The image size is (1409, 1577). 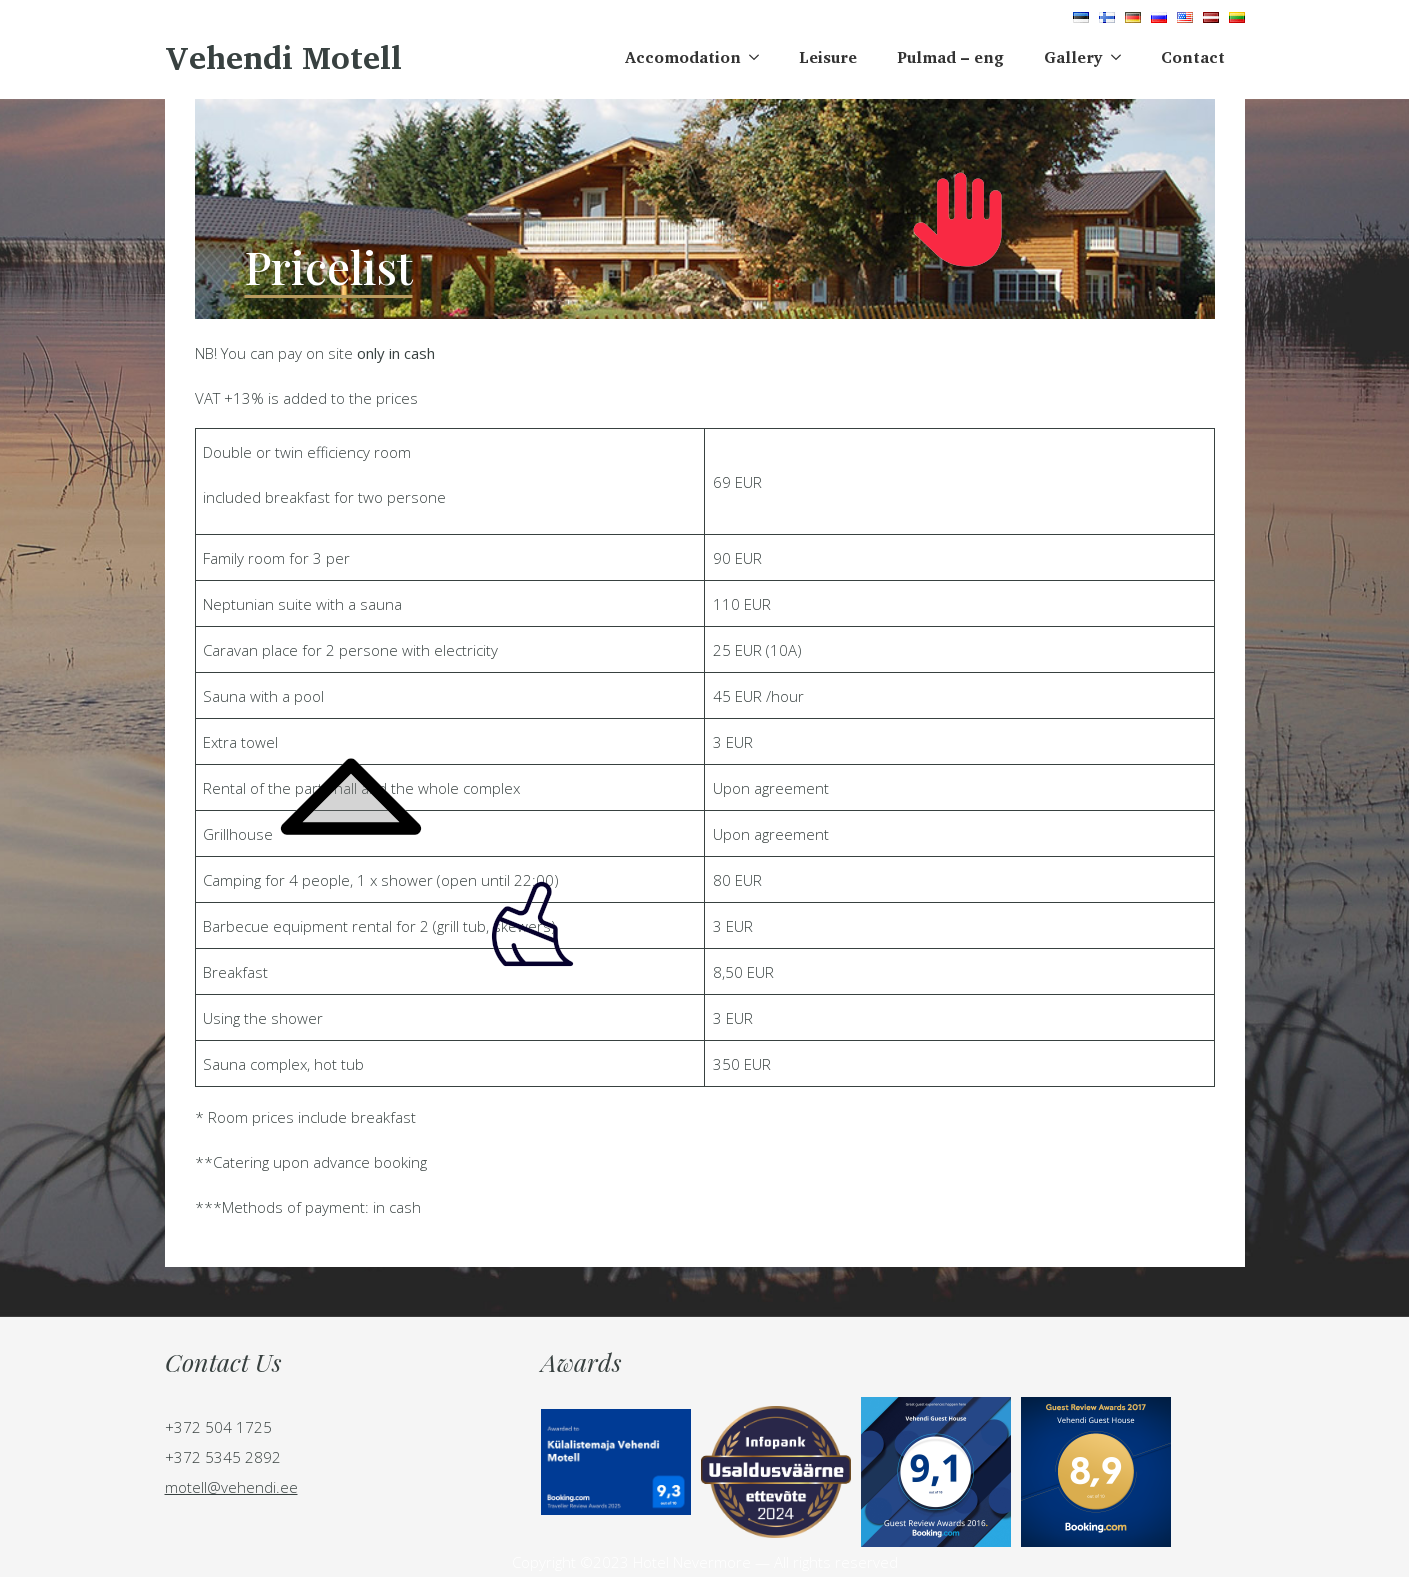 I want to click on collapse an expanded section, so click(x=351, y=803).